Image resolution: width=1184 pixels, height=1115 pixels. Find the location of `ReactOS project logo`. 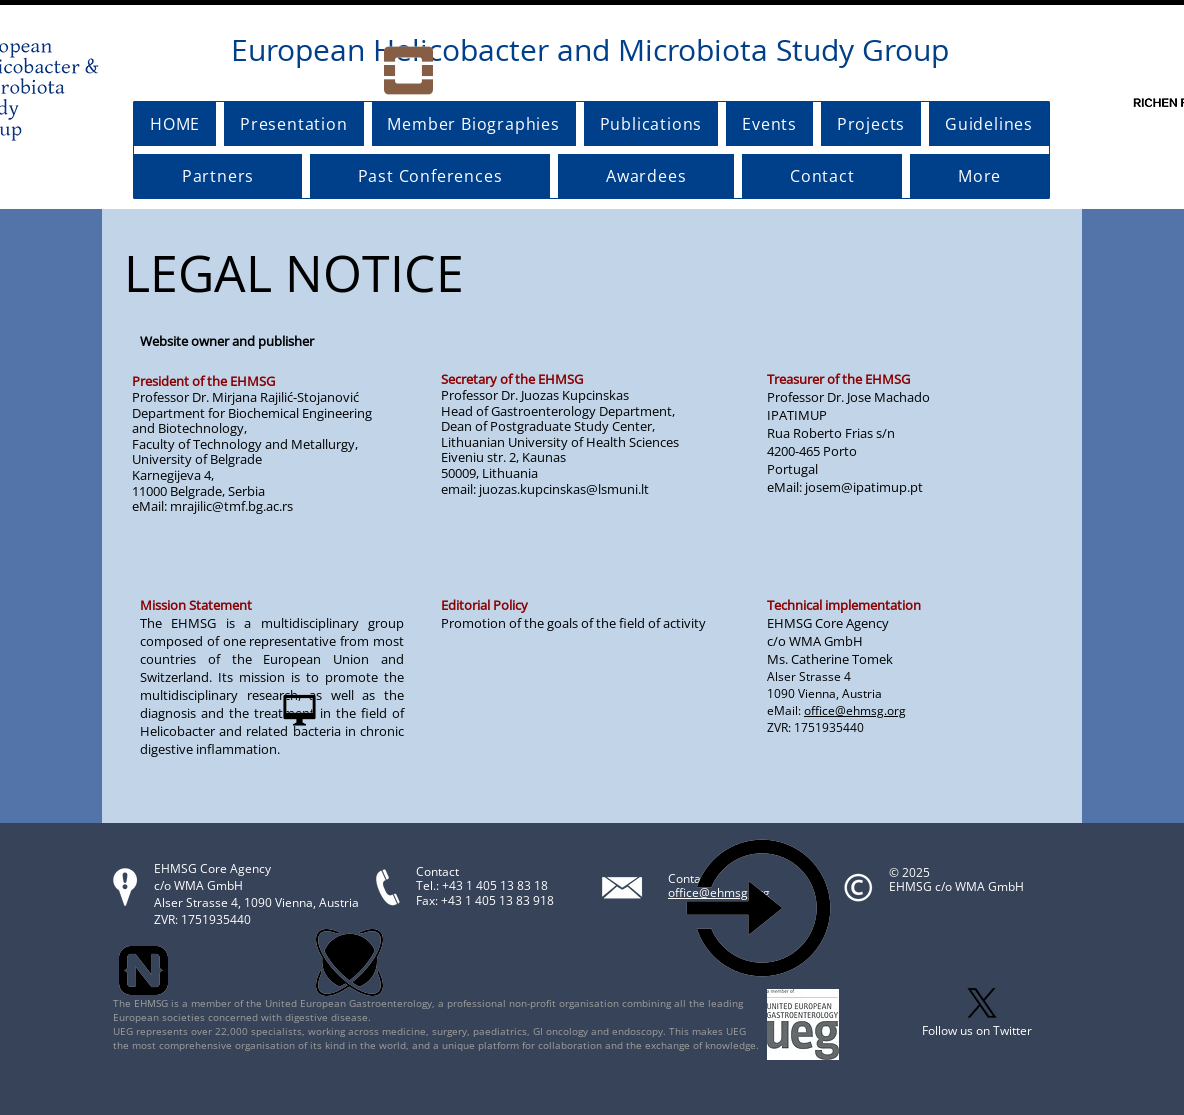

ReactOS project logo is located at coordinates (349, 962).